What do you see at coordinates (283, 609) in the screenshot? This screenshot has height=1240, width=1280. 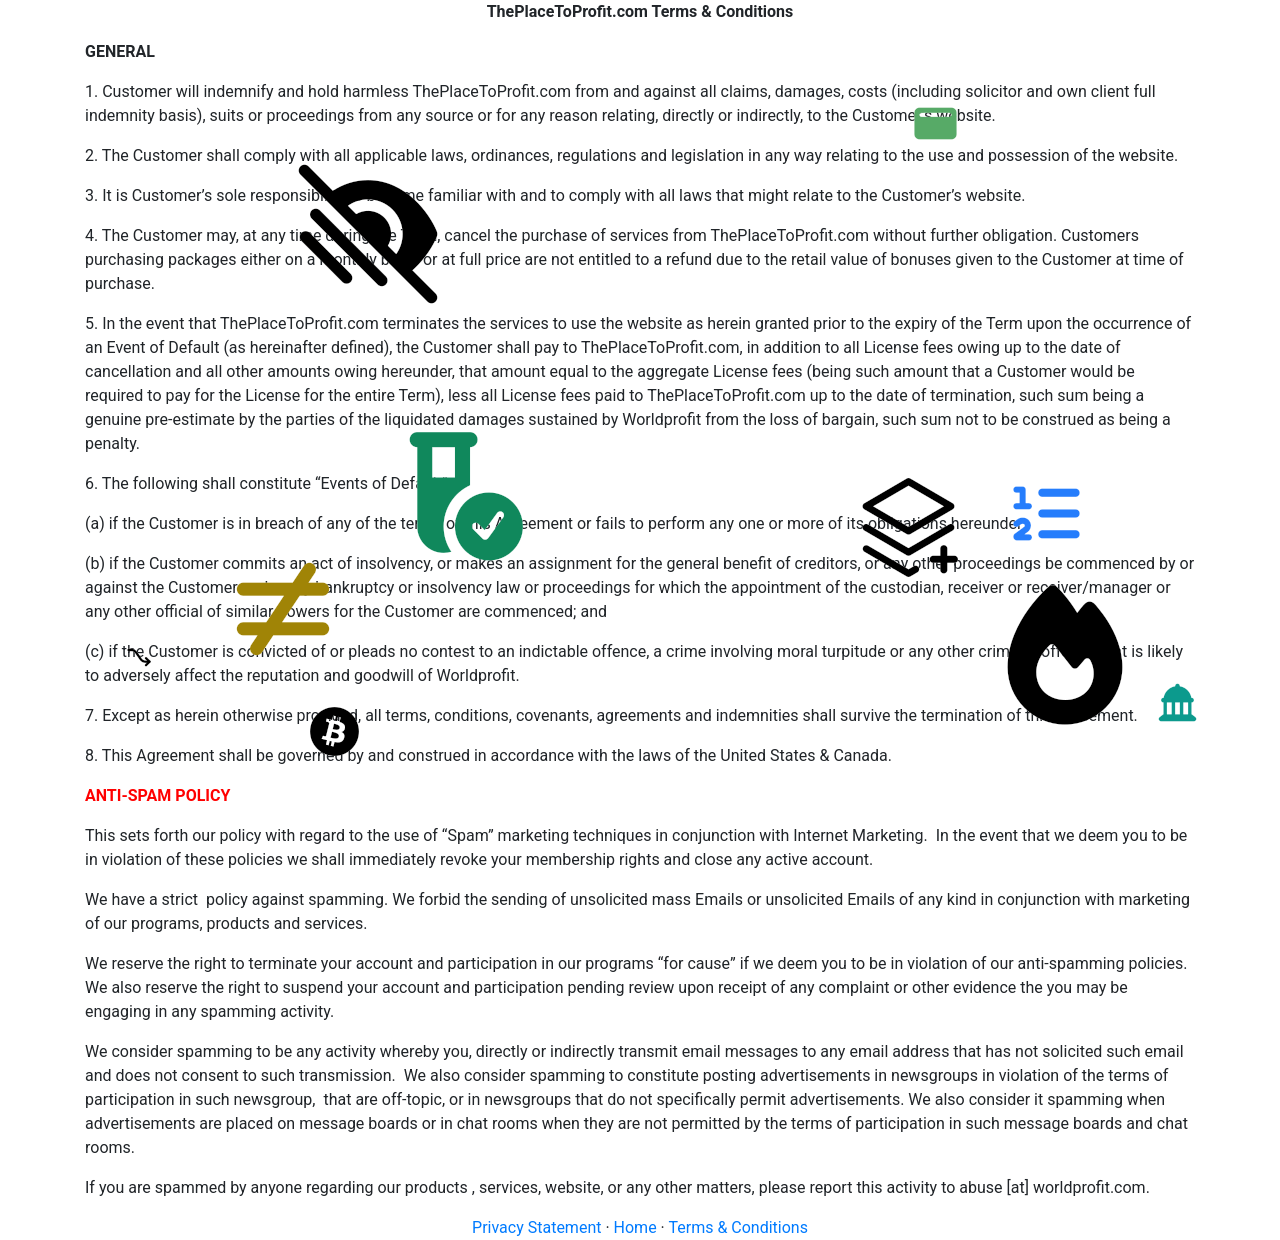 I see `indicates values are not equal or mismatched` at bounding box center [283, 609].